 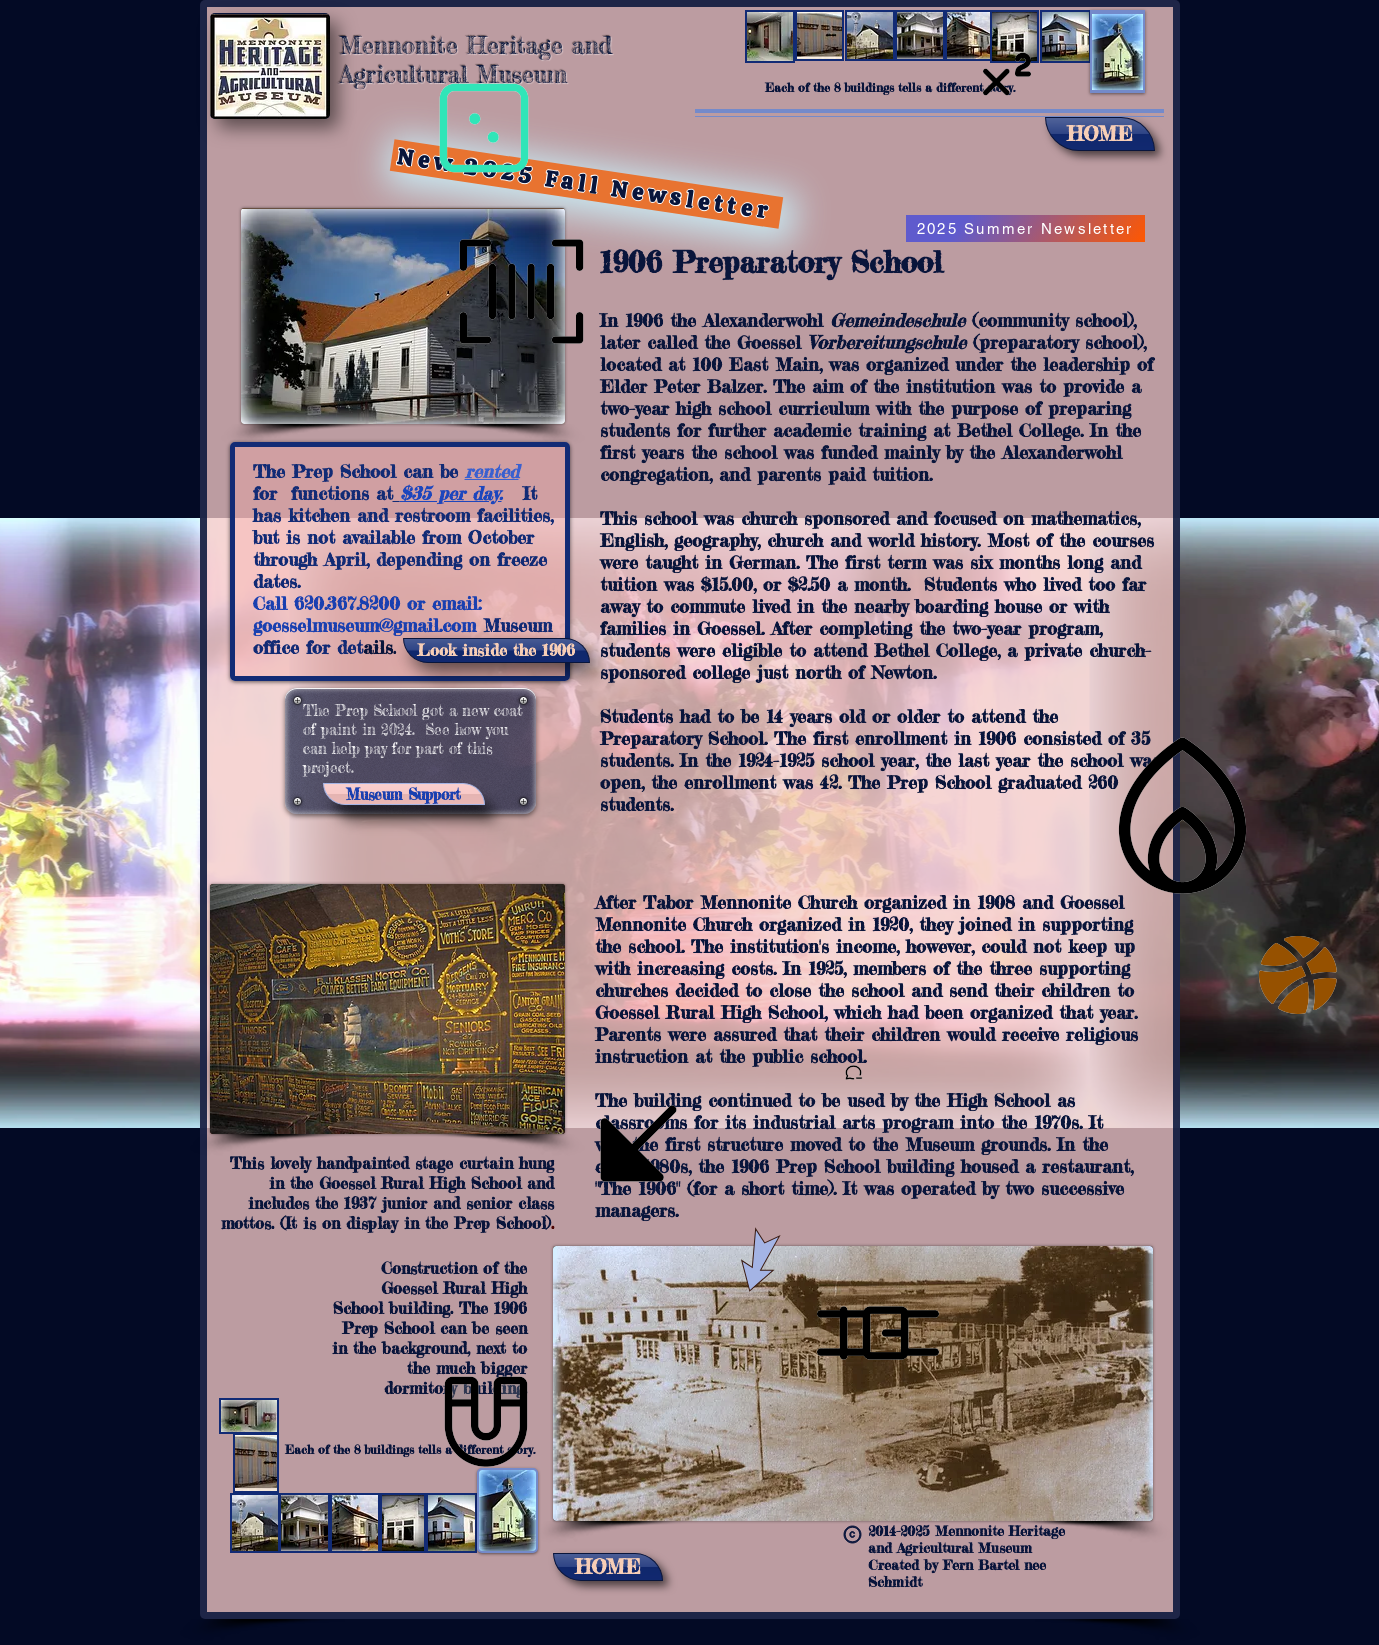 What do you see at coordinates (1298, 975) in the screenshot?
I see `visit dribbble profile or portfolio` at bounding box center [1298, 975].